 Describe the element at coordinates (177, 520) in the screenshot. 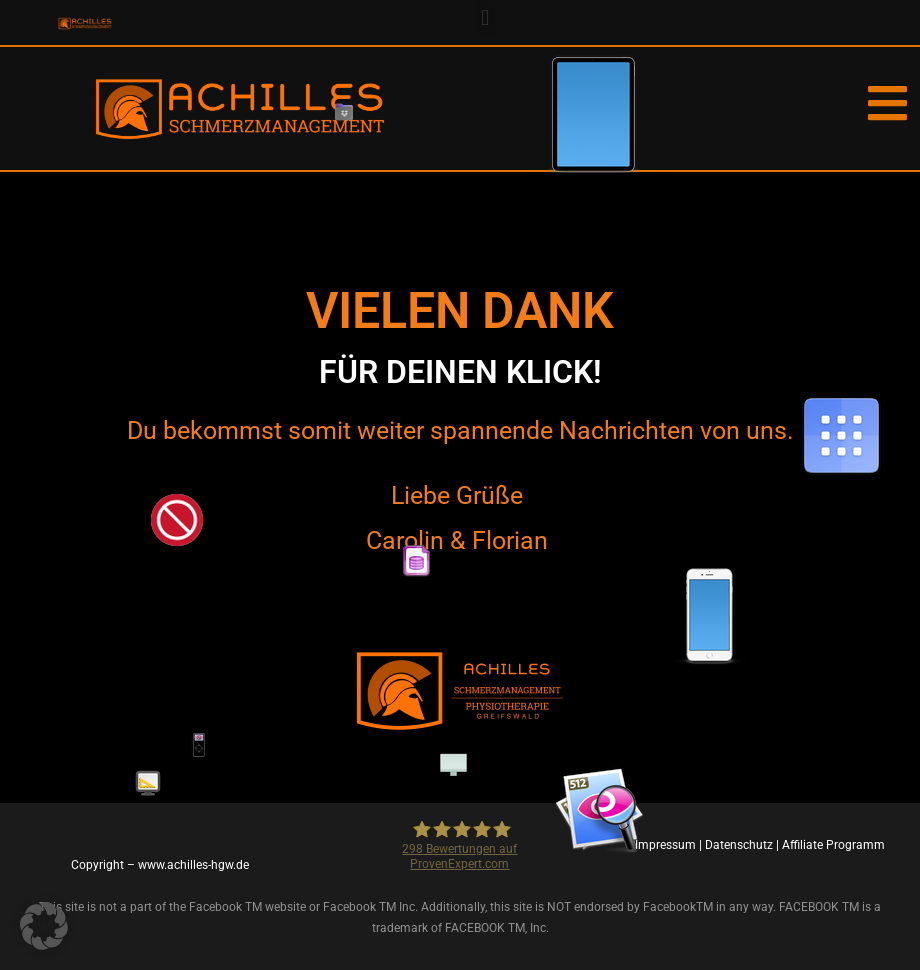

I see `delete selected item` at that location.